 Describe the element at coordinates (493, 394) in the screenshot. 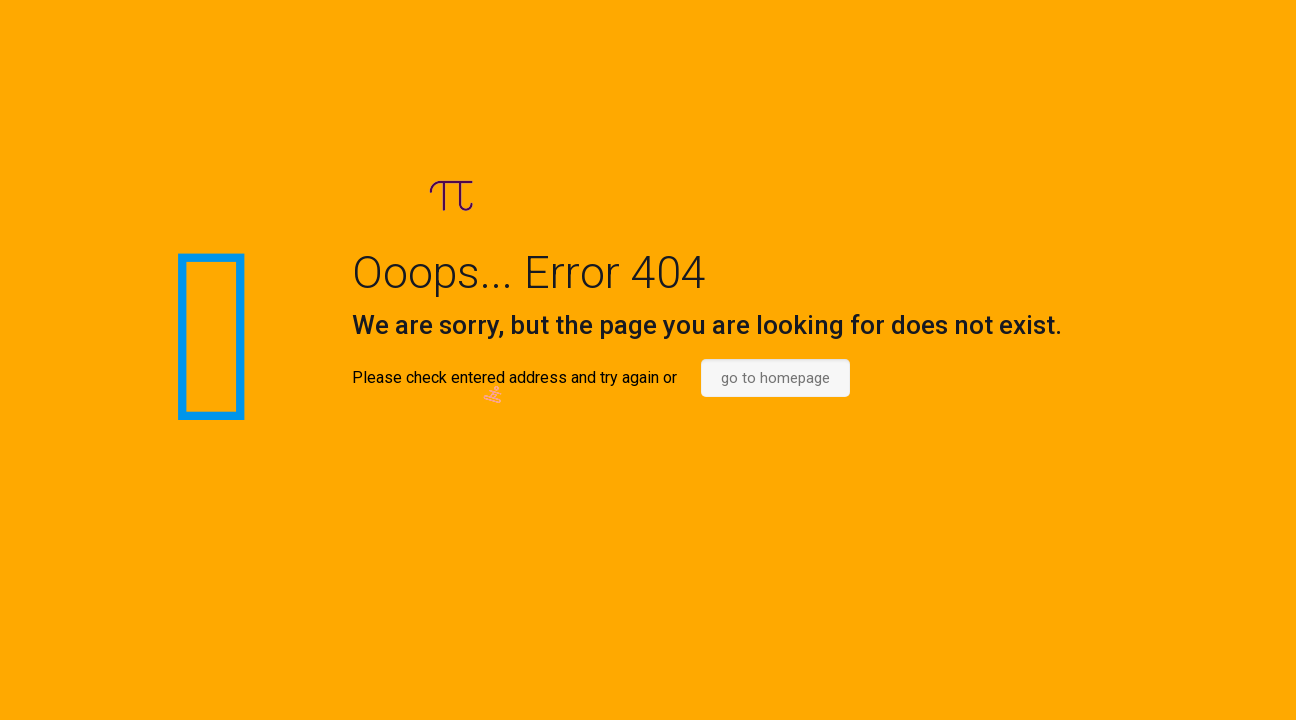

I see `access snowboarding or winter sports content` at that location.